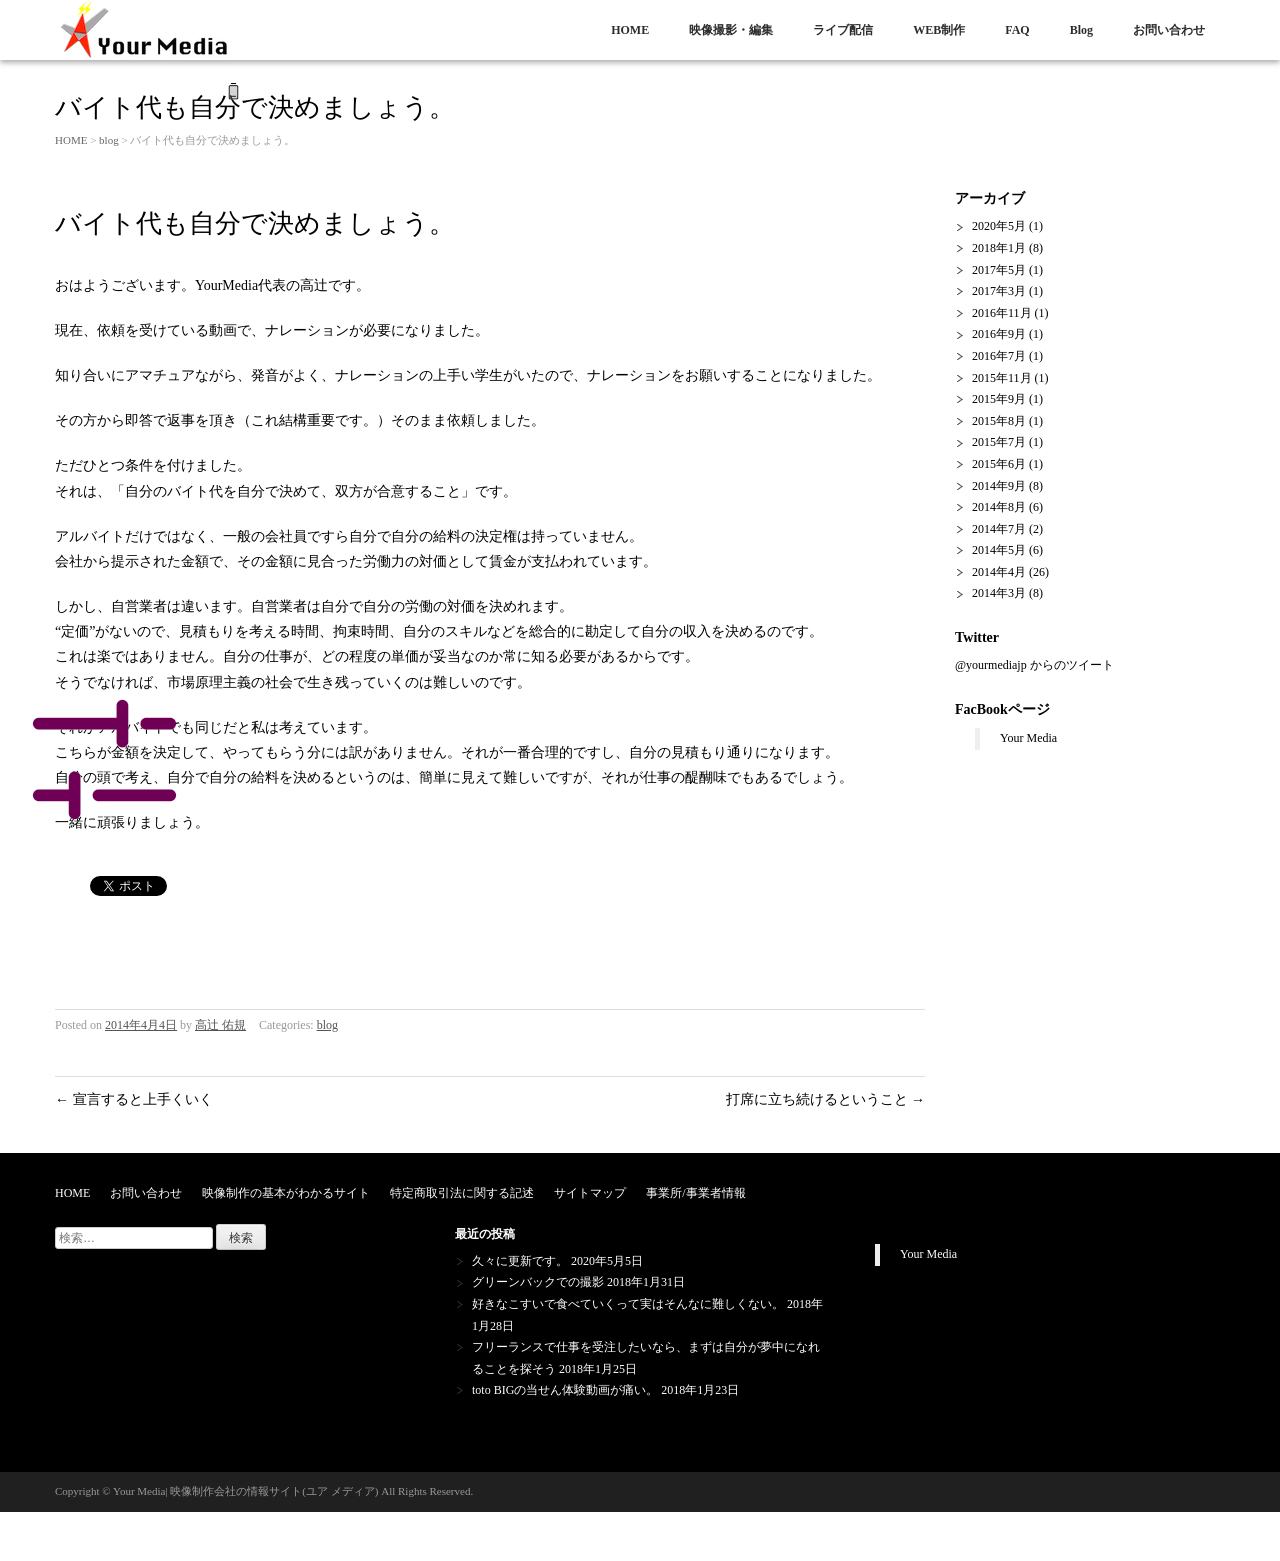 Image resolution: width=1280 pixels, height=1561 pixels. What do you see at coordinates (104, 759) in the screenshot?
I see `adjust settings or preferences` at bounding box center [104, 759].